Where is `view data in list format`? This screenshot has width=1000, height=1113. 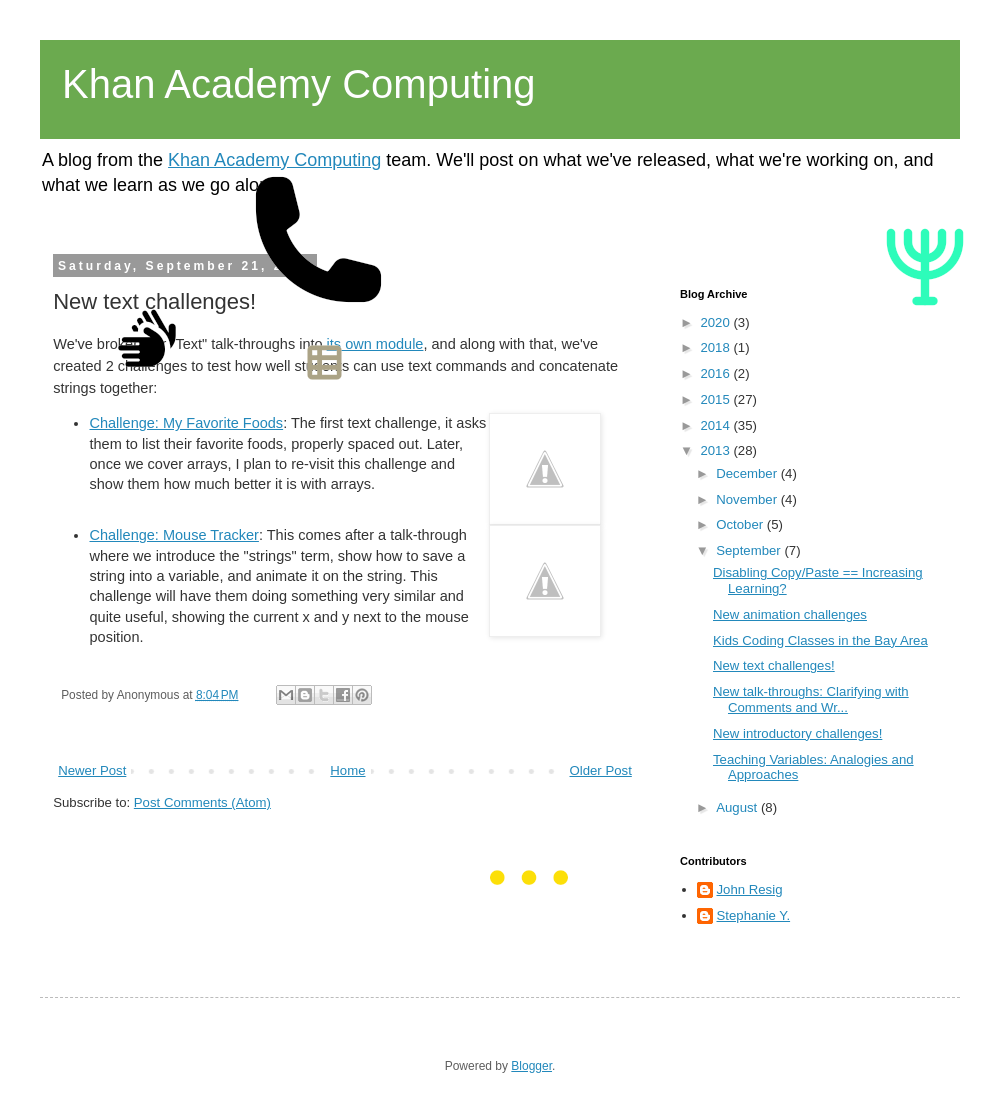 view data in list format is located at coordinates (324, 362).